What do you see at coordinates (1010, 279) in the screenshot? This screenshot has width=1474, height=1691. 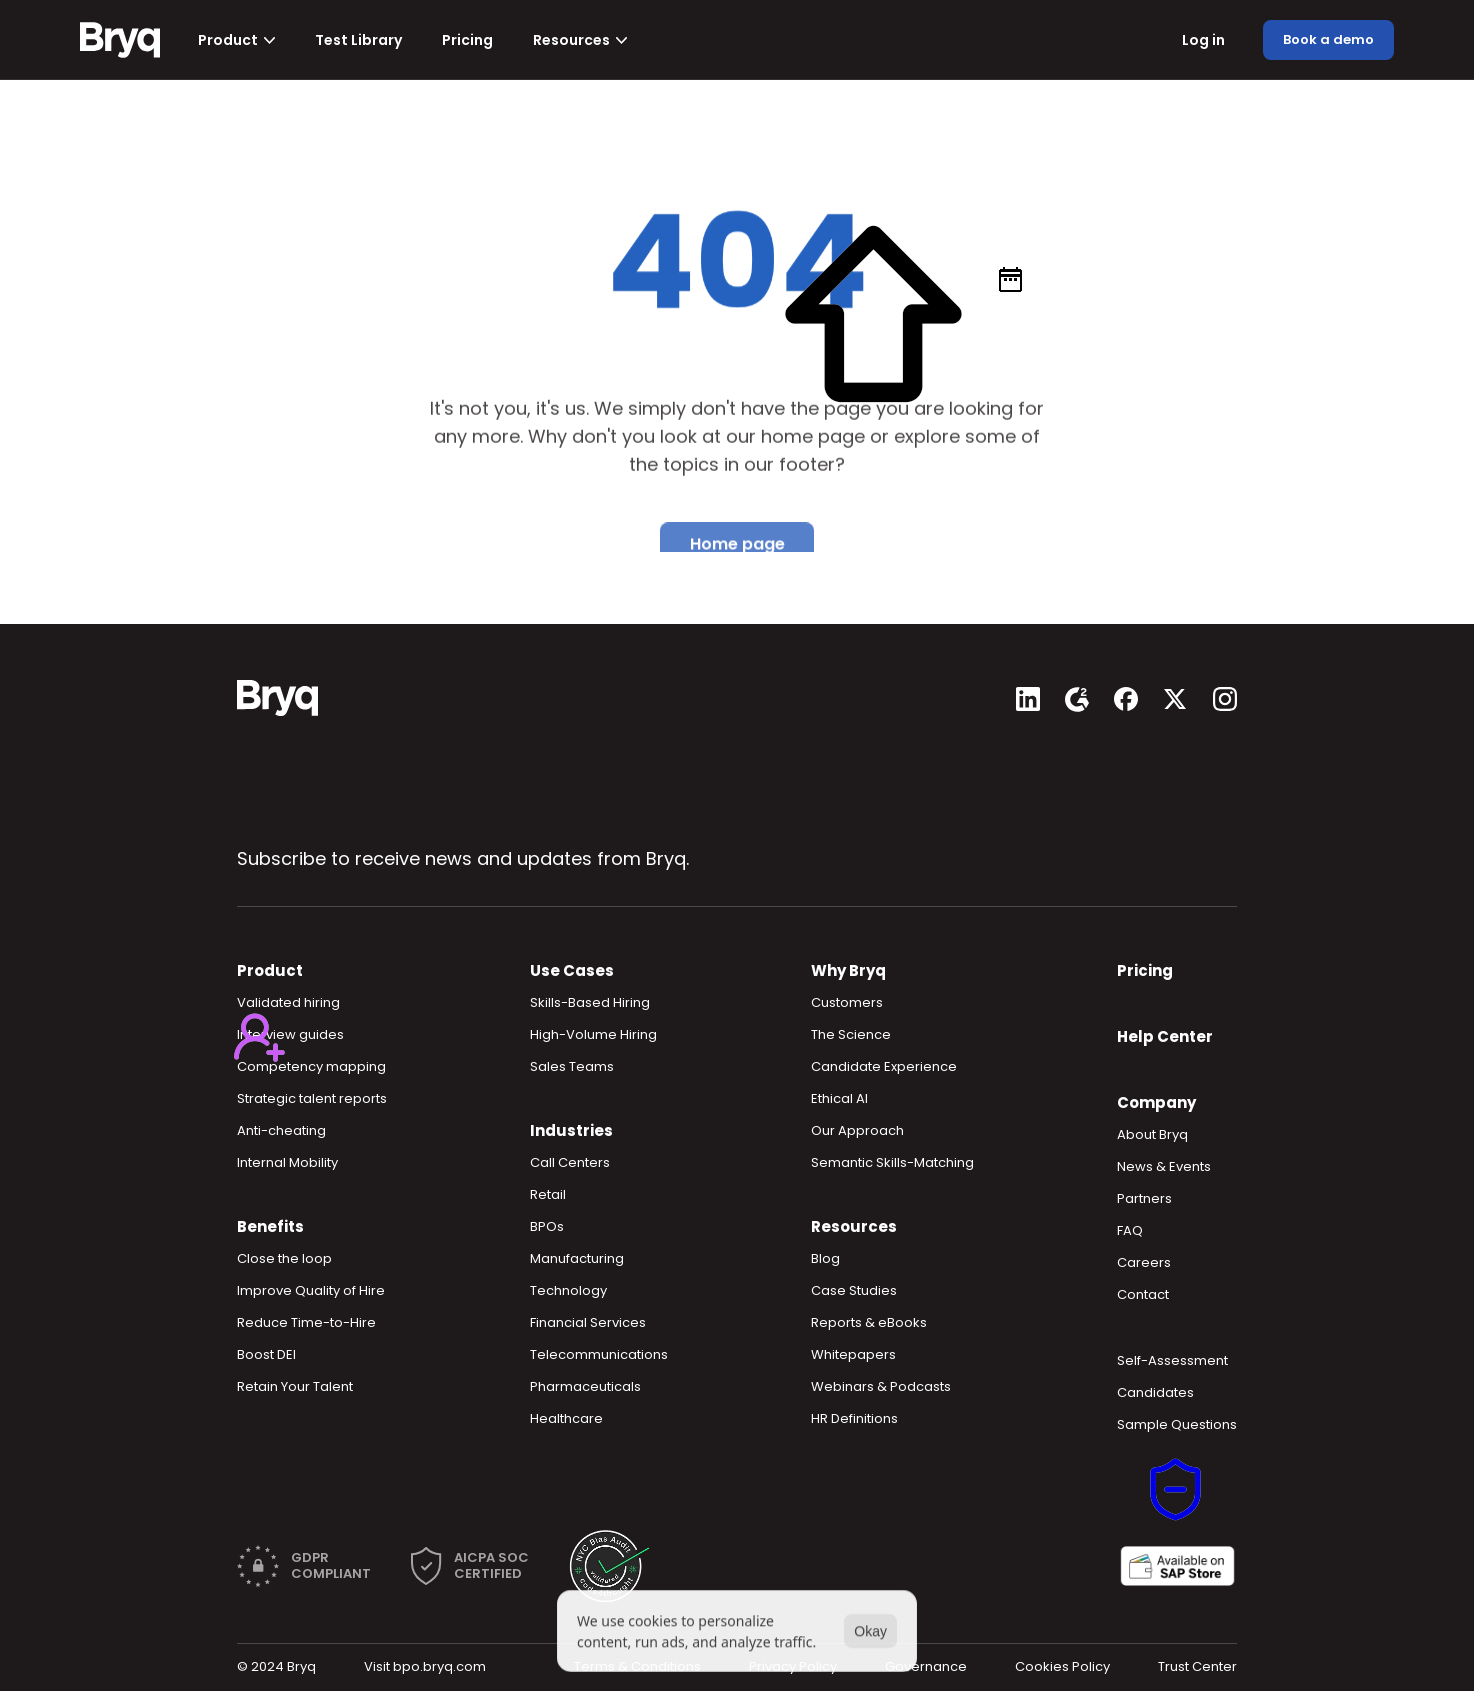 I see `select a date range` at bounding box center [1010, 279].